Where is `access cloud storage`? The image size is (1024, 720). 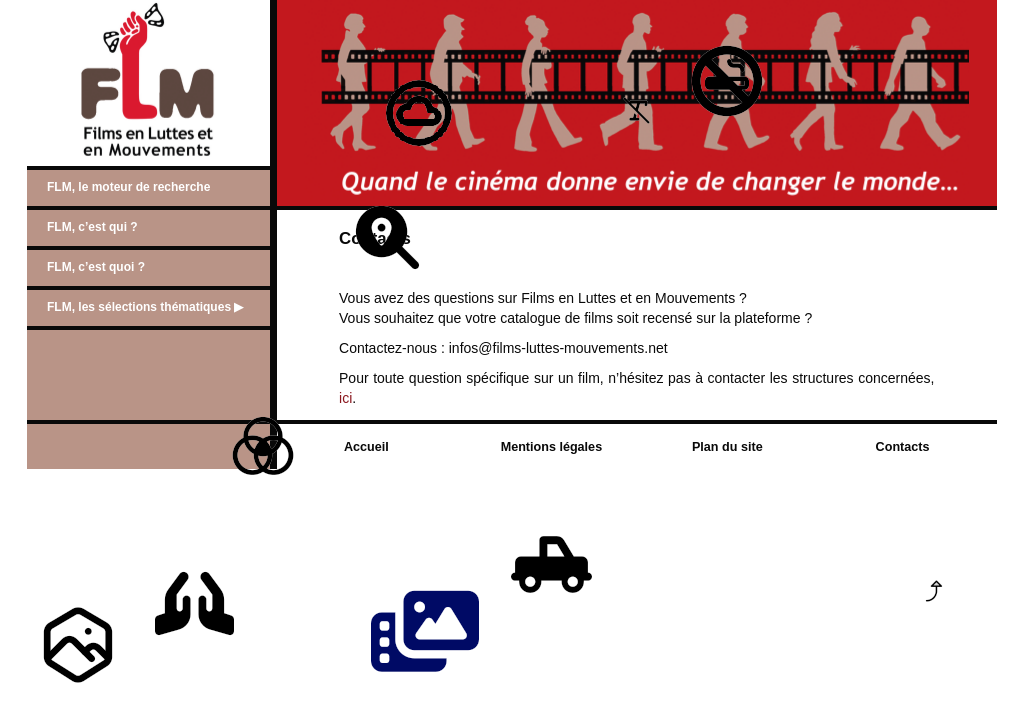
access cloud storage is located at coordinates (419, 113).